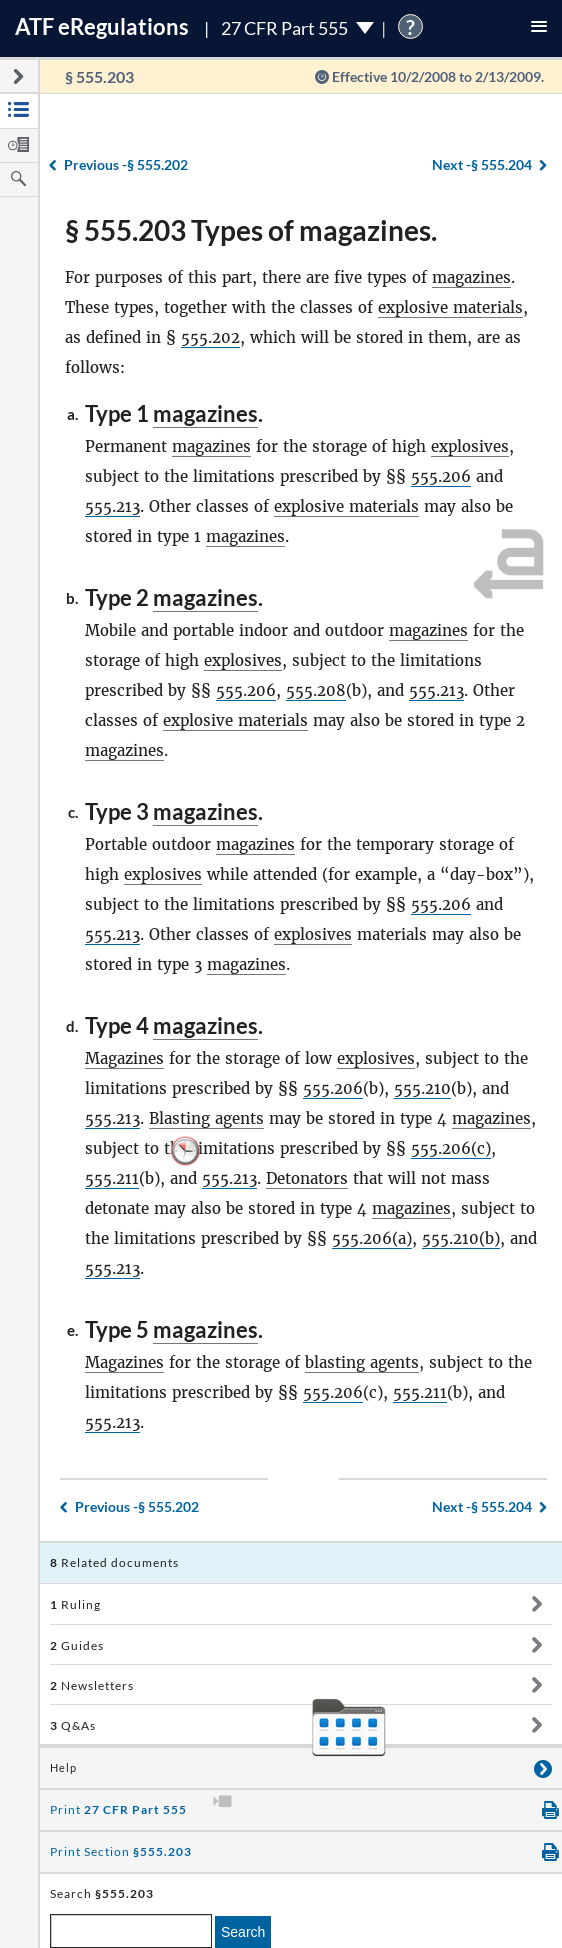  I want to click on indicates an upcoming appointment or event, so click(186, 1151).